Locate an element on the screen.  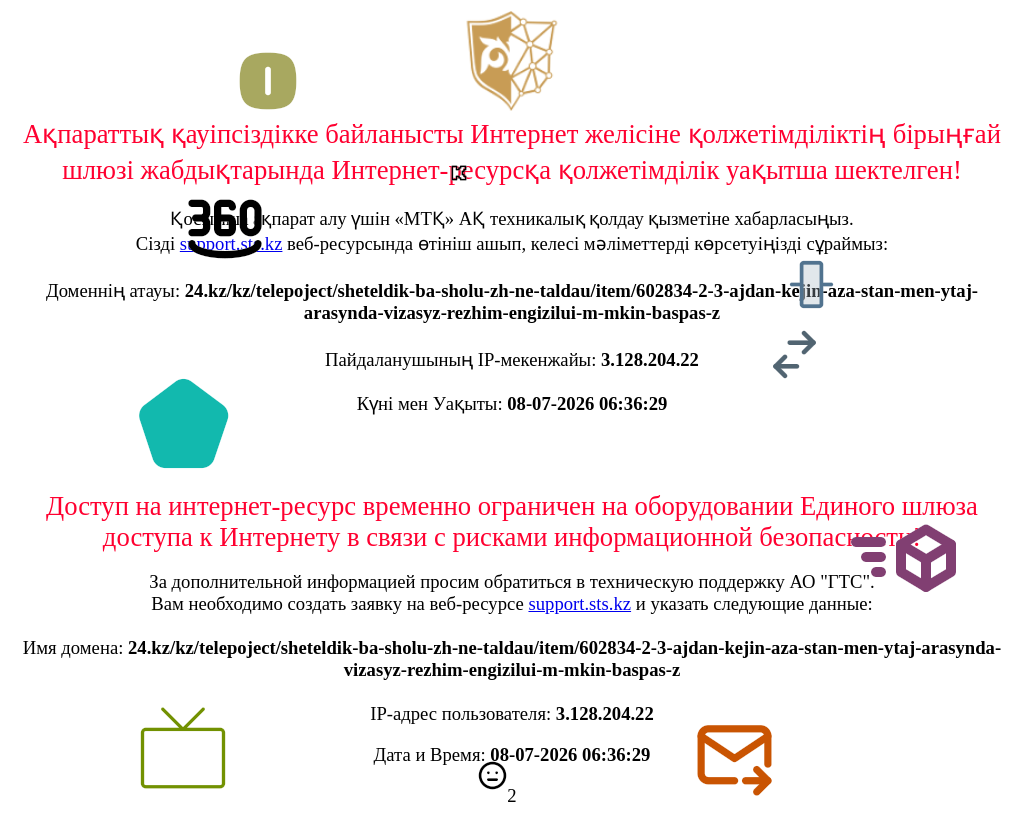
indicates neutral or no reaction is located at coordinates (492, 775).